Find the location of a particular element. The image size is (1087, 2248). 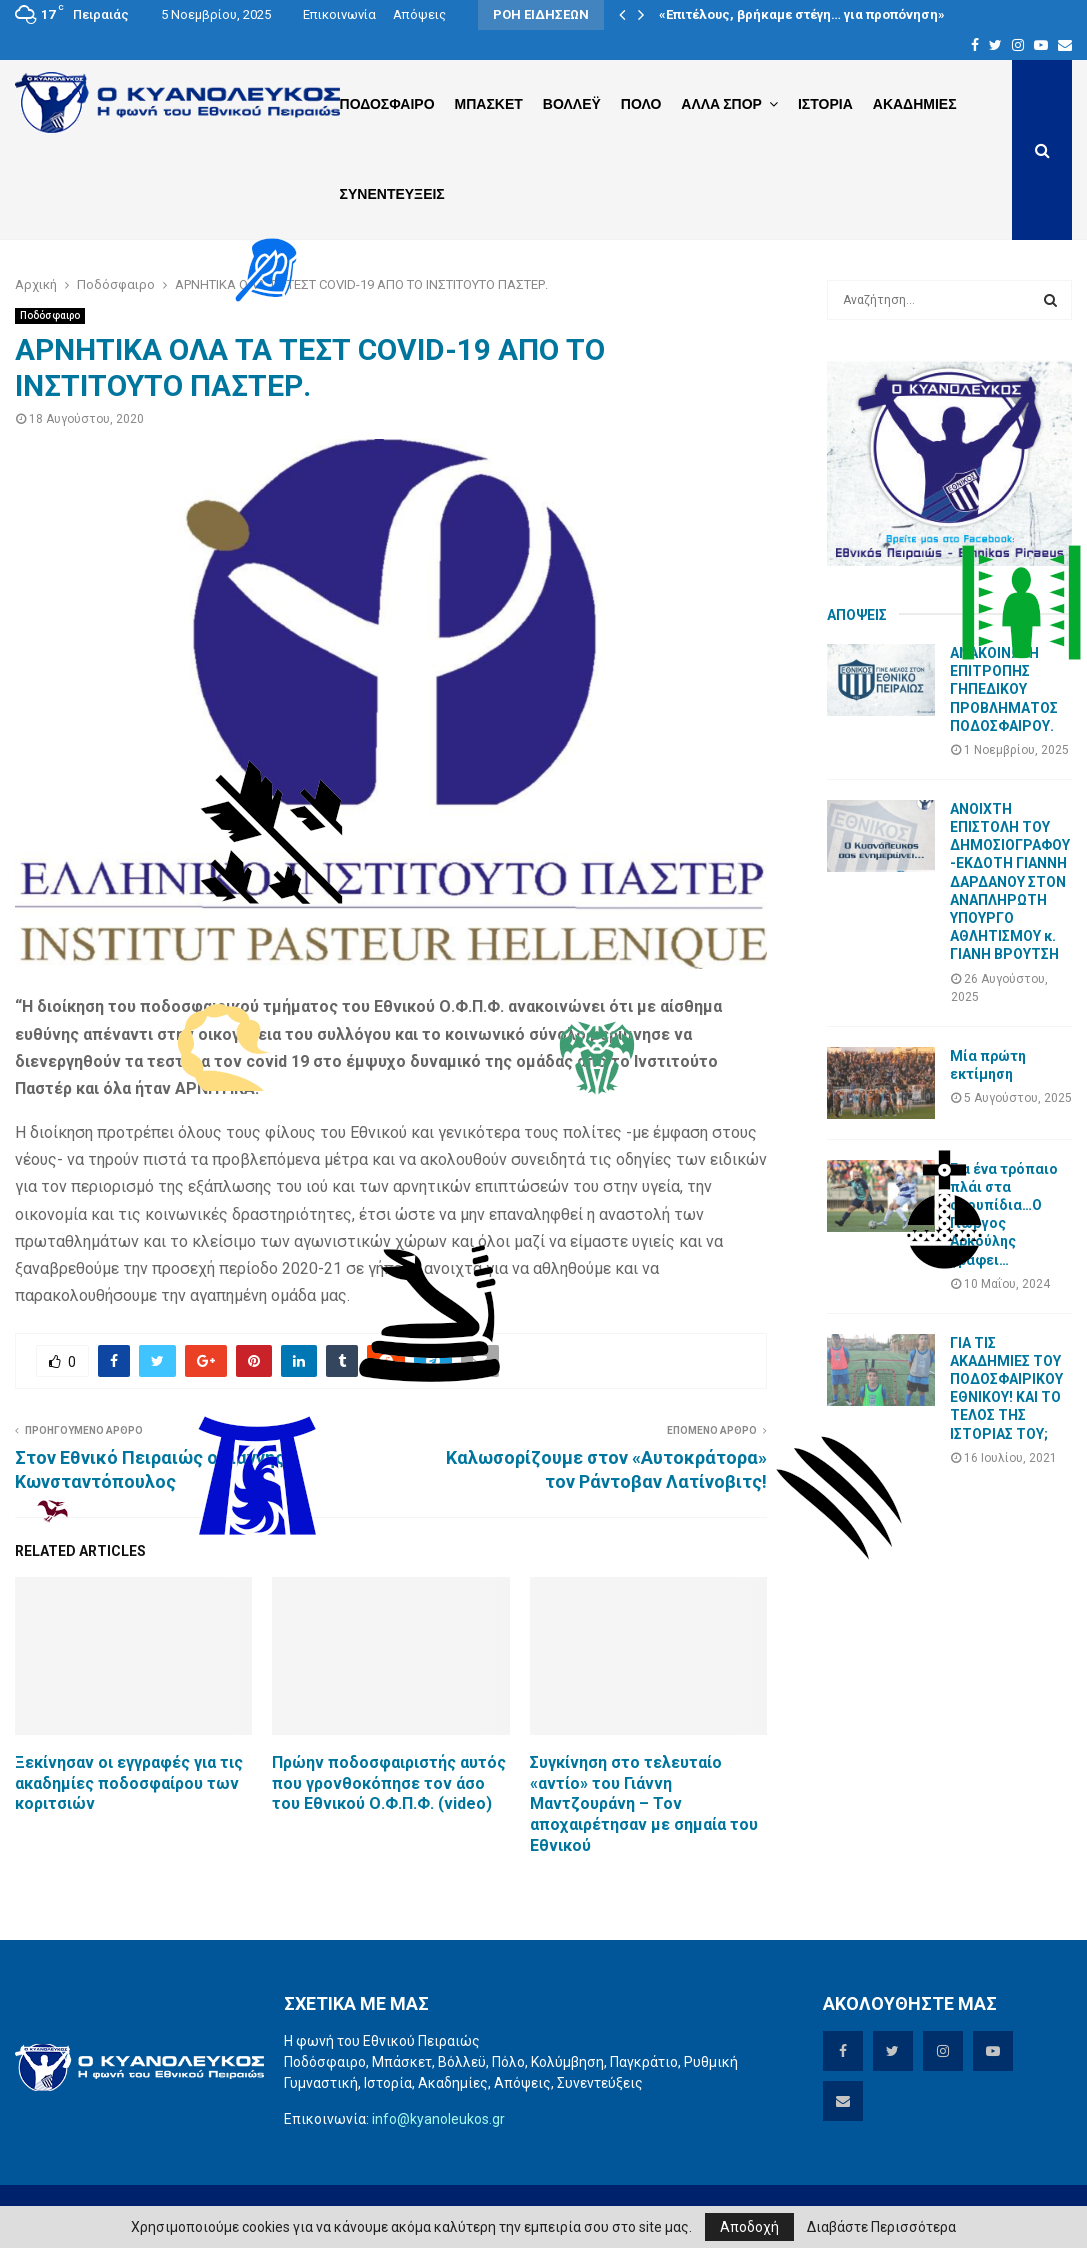

indicates danger or hazard warning is located at coordinates (429, 1313).